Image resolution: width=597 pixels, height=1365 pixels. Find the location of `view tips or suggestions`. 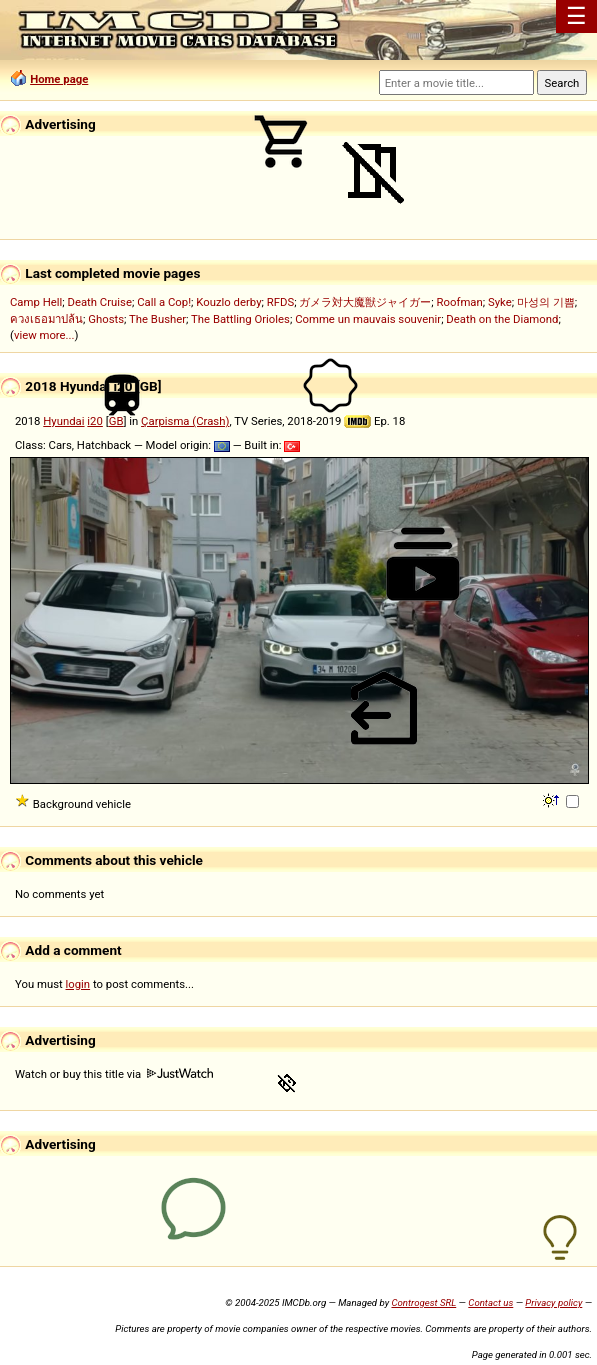

view tips or suggestions is located at coordinates (560, 1238).